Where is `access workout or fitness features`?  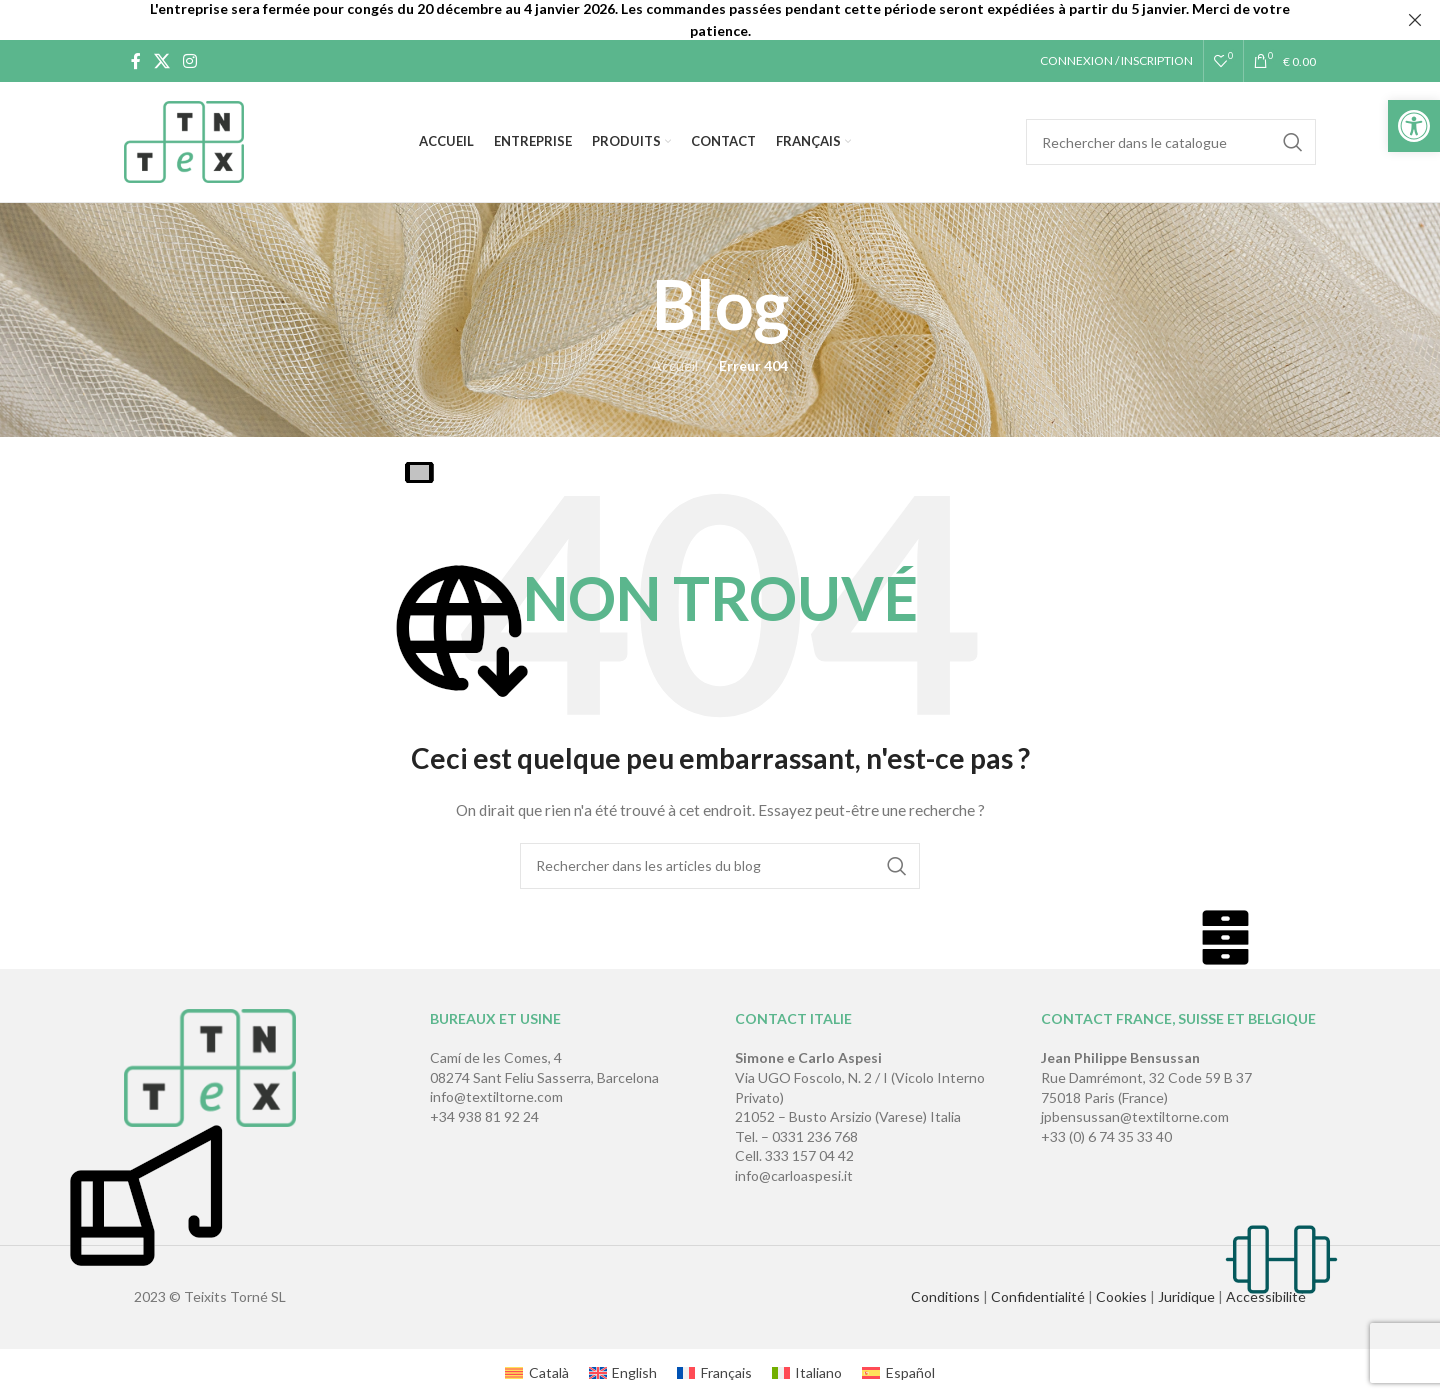
access workout or fitness features is located at coordinates (1281, 1259).